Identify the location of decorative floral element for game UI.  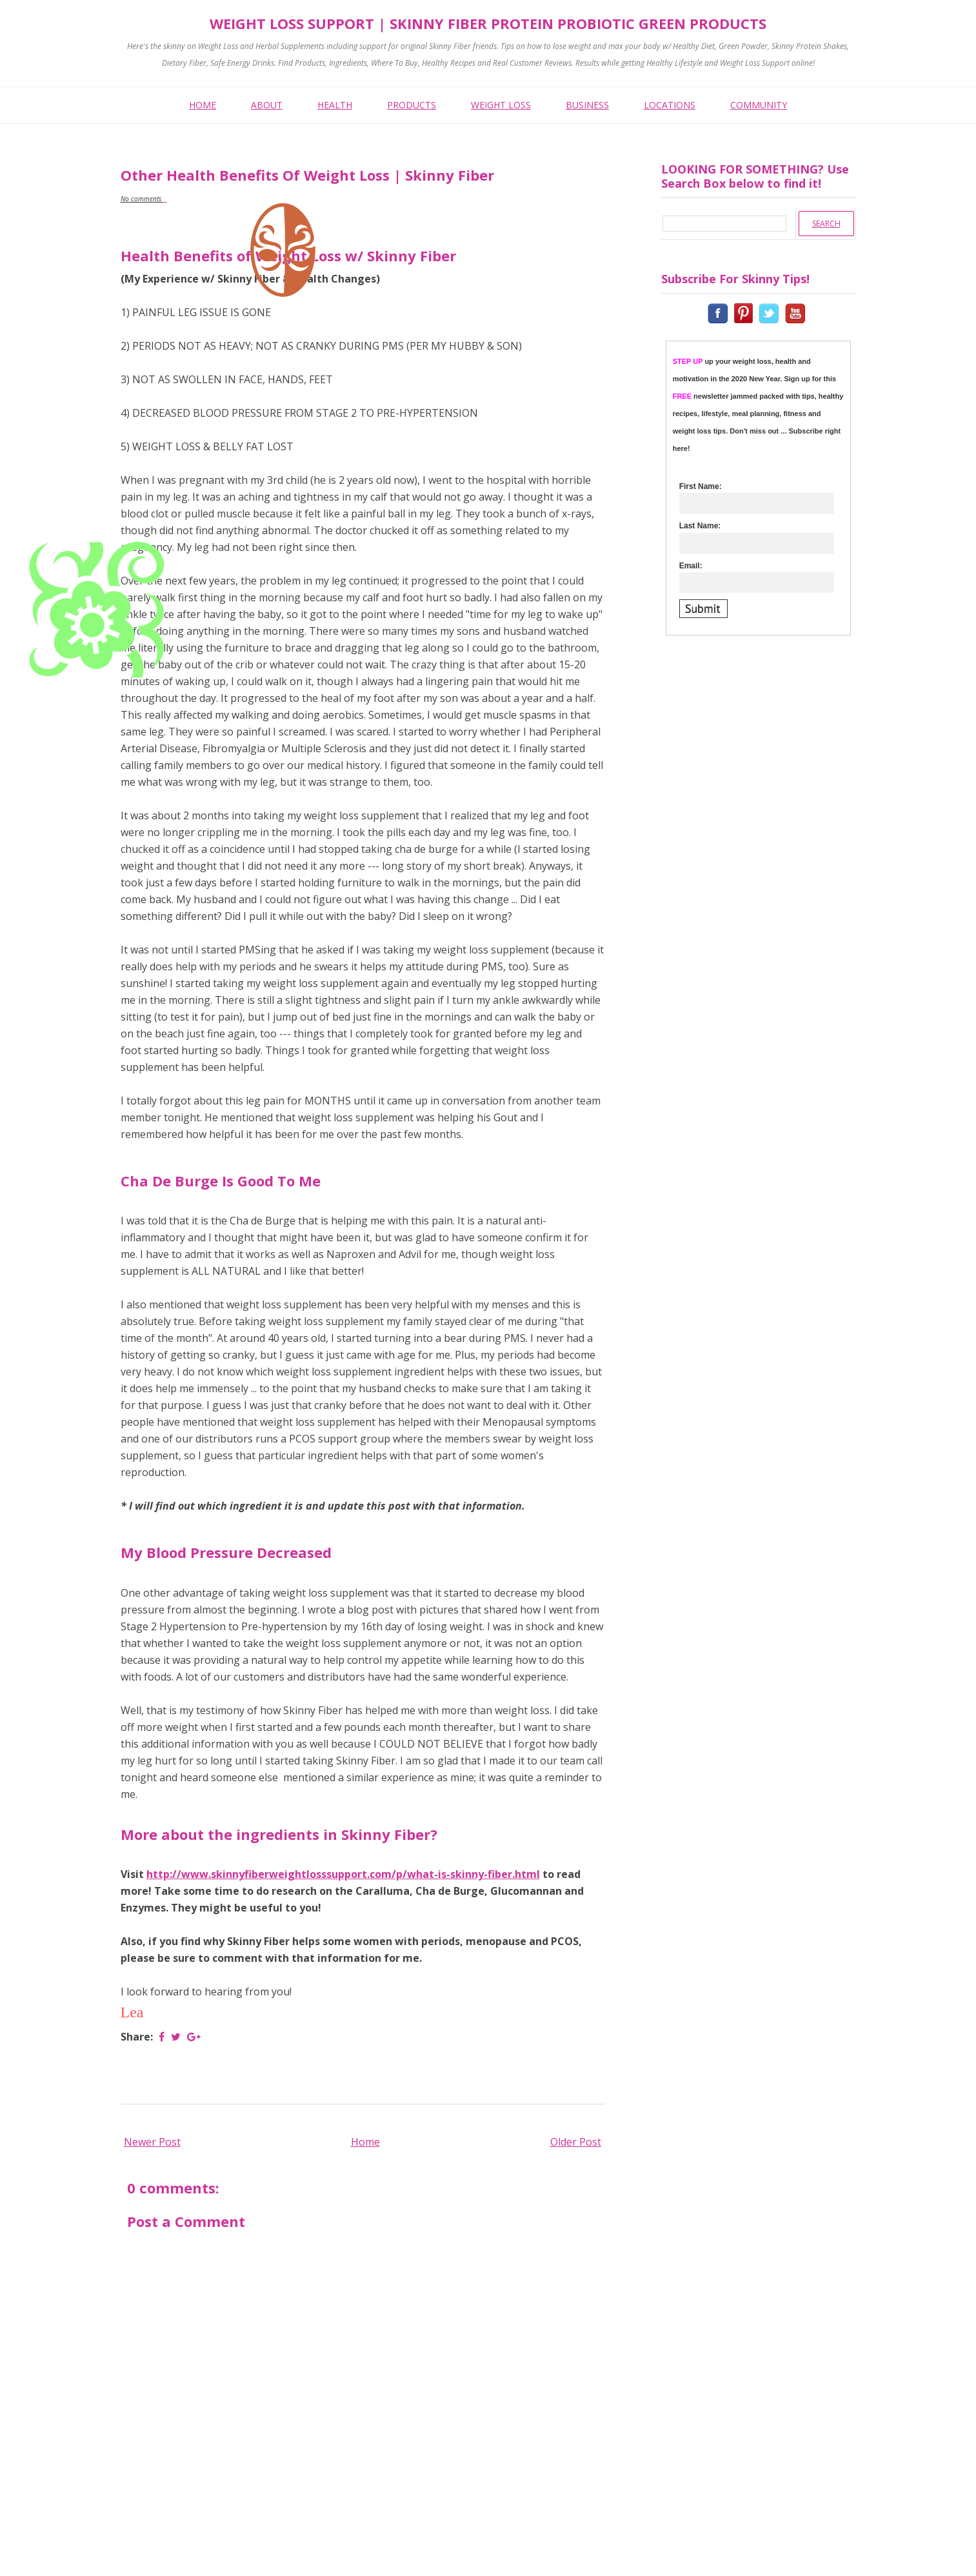
(97, 610).